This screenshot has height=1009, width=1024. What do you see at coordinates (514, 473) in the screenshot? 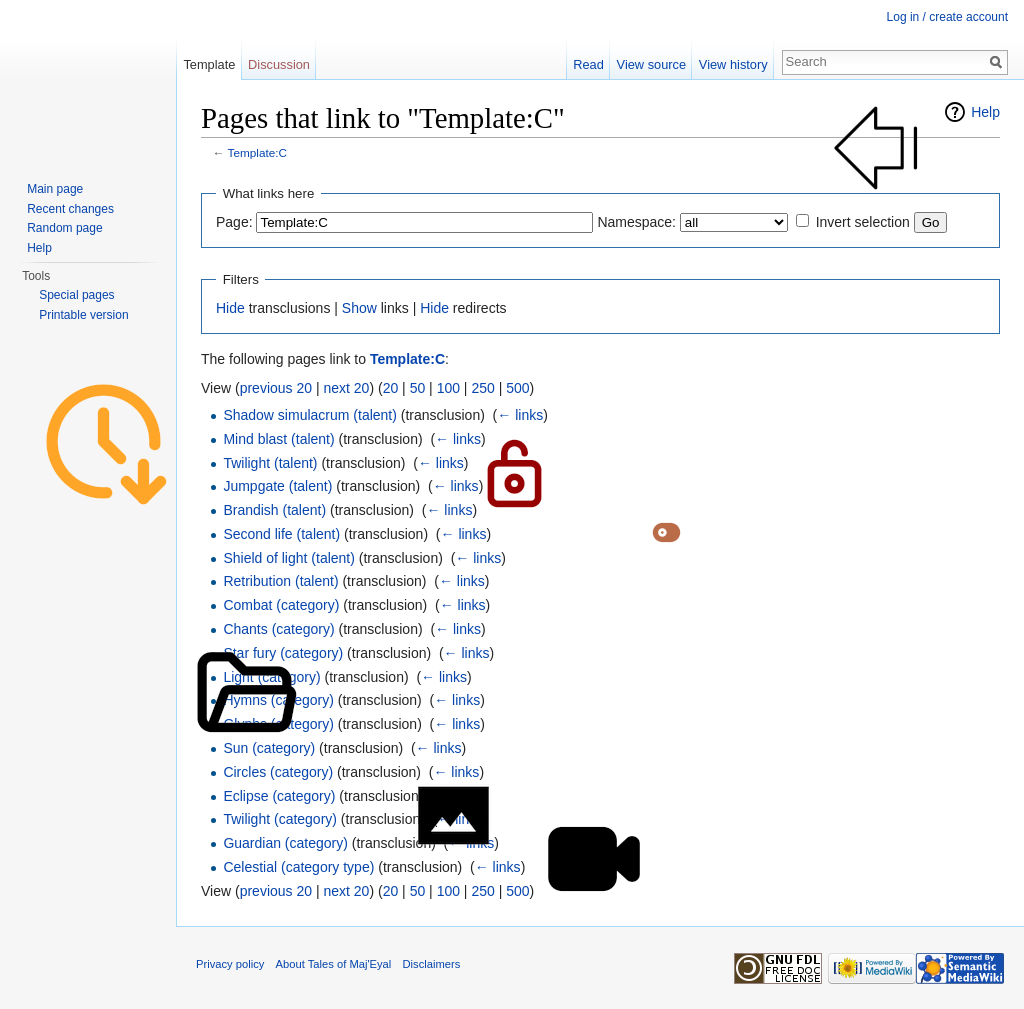
I see `unlock a secured item or account` at bounding box center [514, 473].